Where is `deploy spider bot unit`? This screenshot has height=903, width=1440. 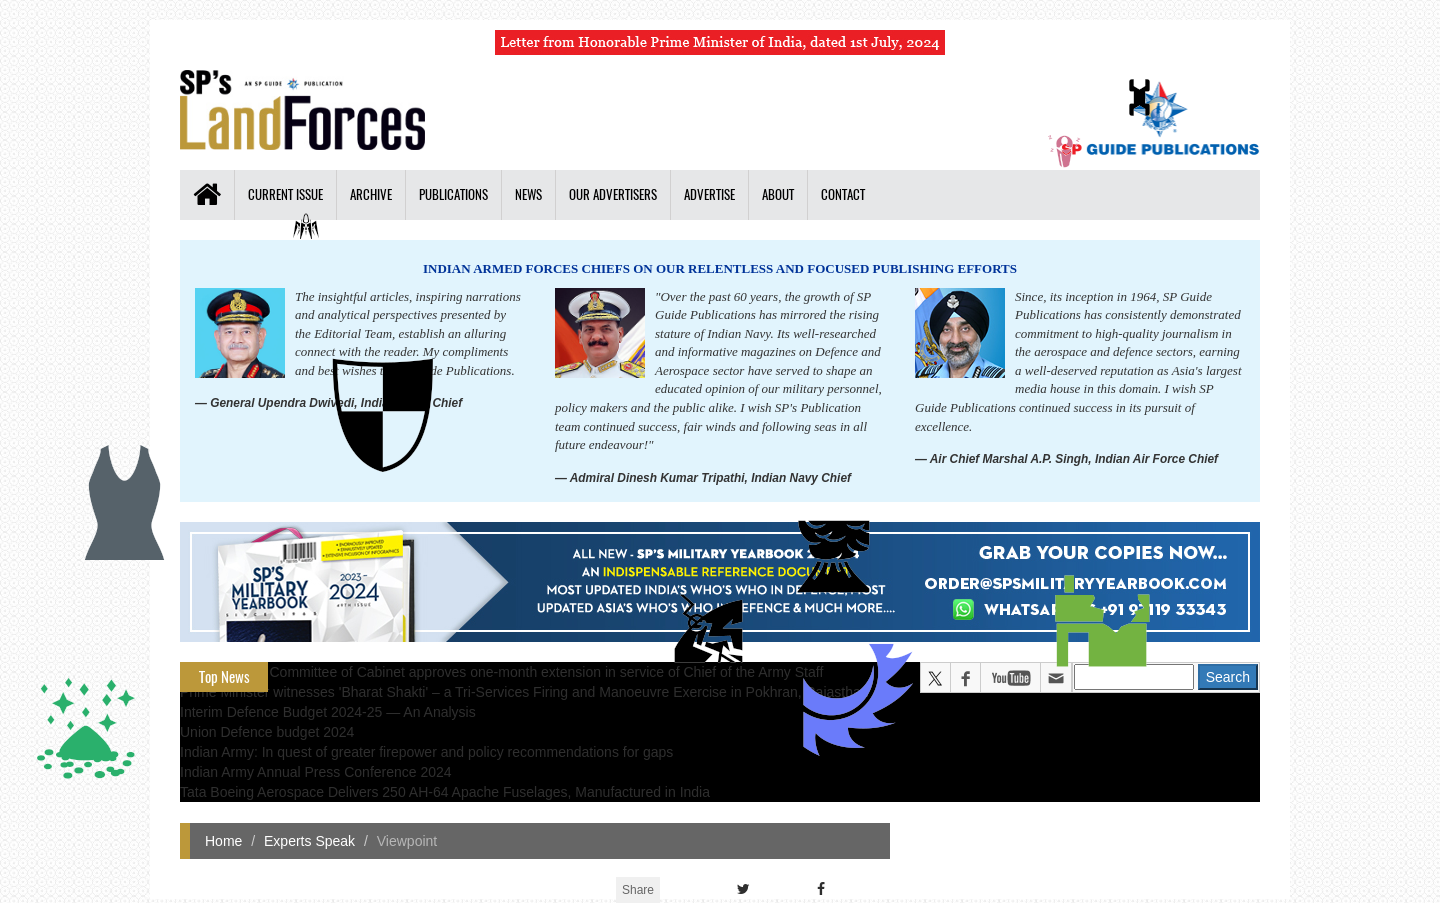
deploy spider bot unit is located at coordinates (306, 226).